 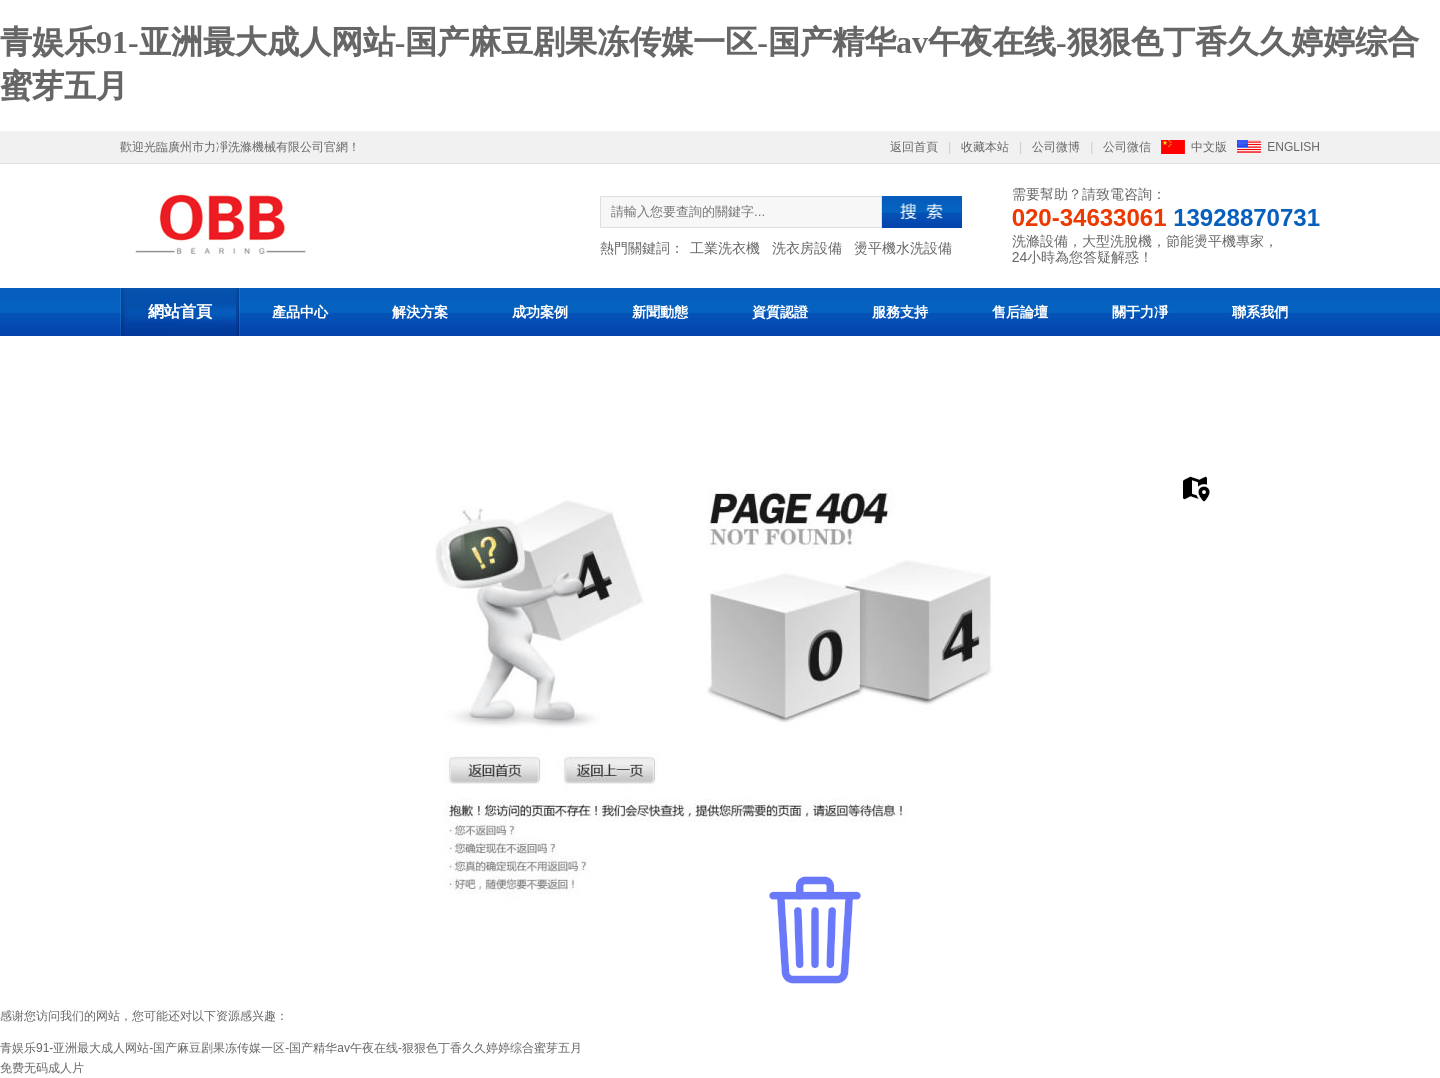 I want to click on view location on map, so click(x=1195, y=488).